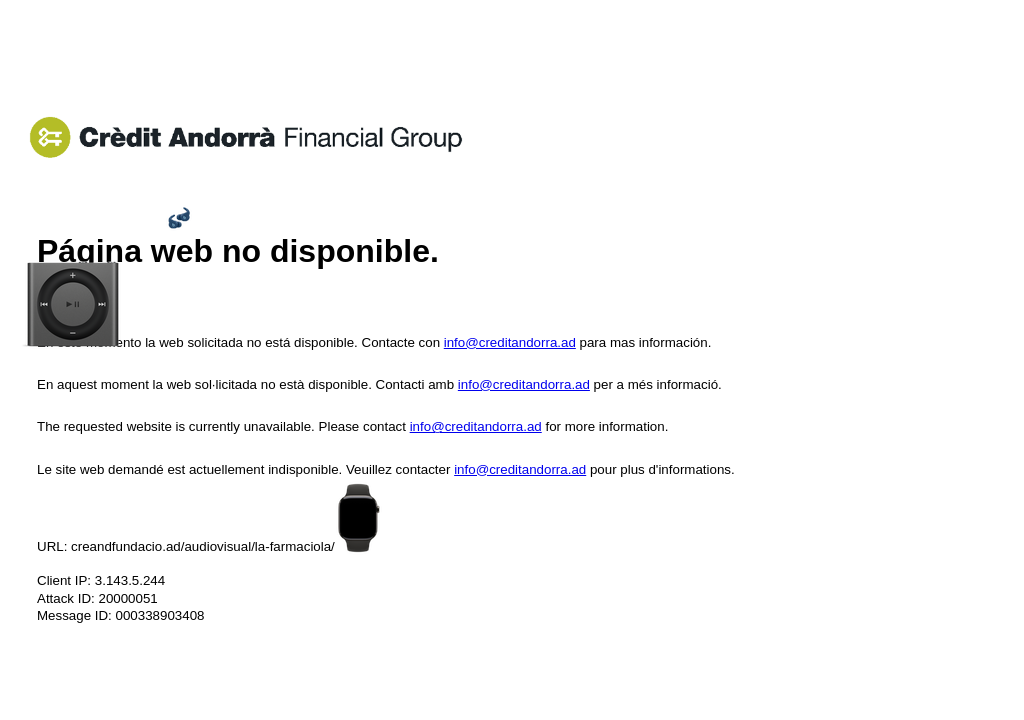  Describe the element at coordinates (179, 218) in the screenshot. I see `beats fit pro wireless earbuds in tidal blue` at that location.